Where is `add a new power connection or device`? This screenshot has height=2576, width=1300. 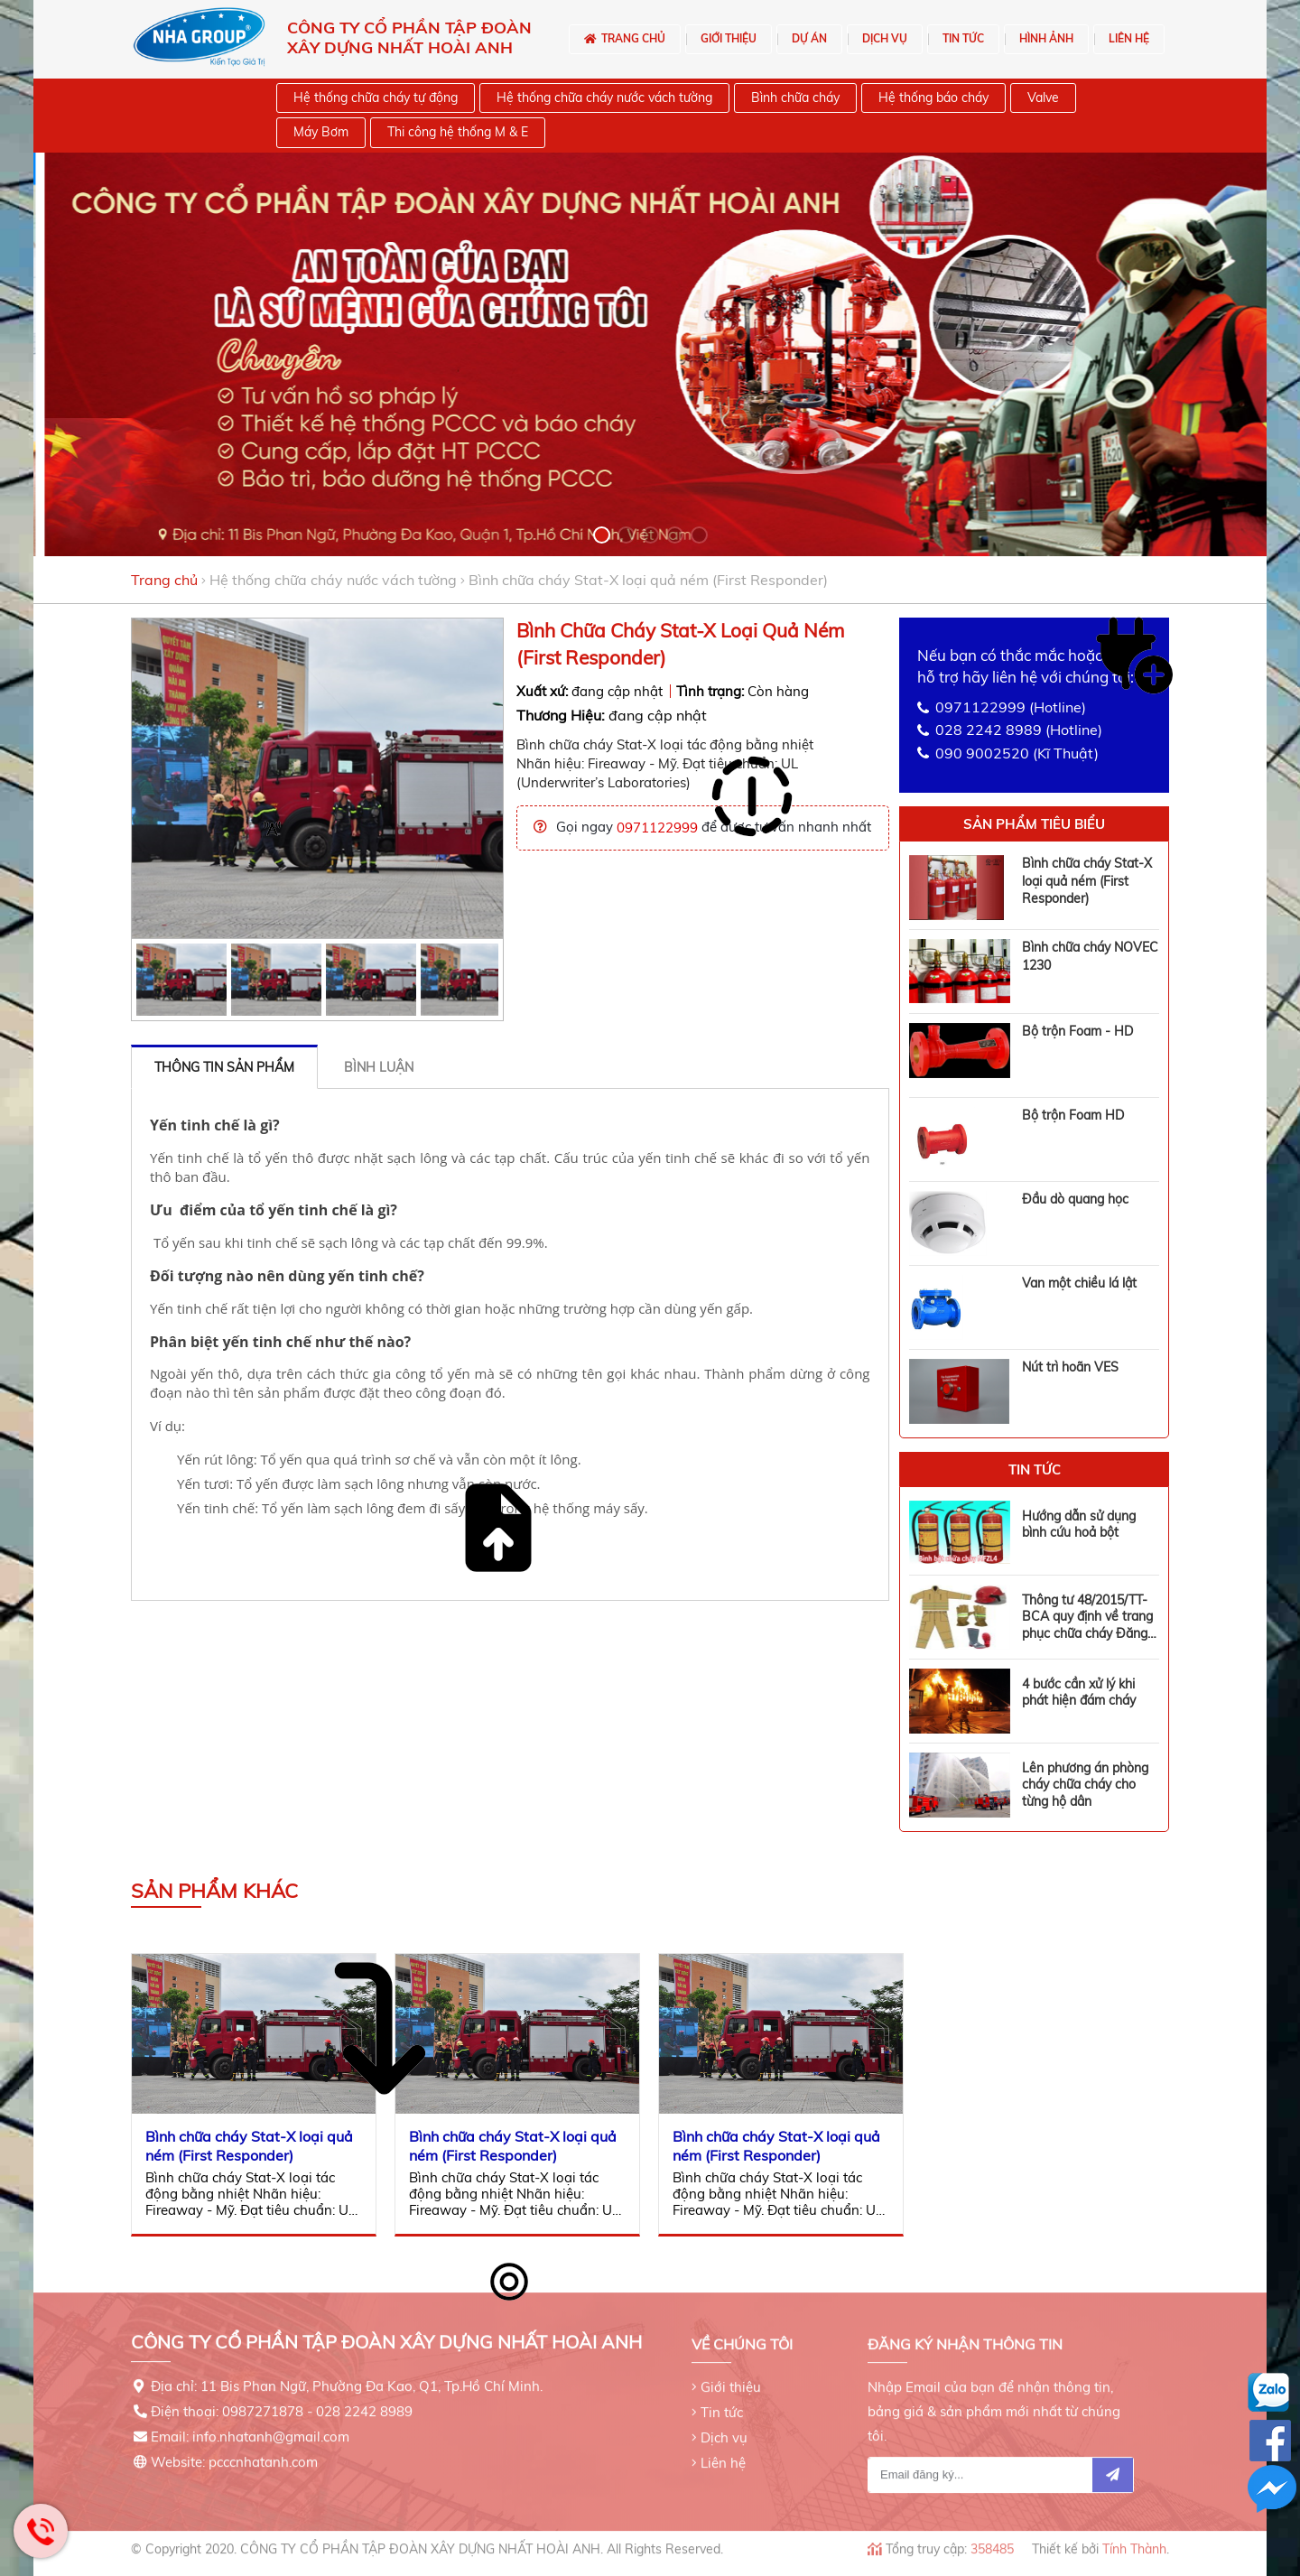 add a new power connection or device is located at coordinates (1130, 656).